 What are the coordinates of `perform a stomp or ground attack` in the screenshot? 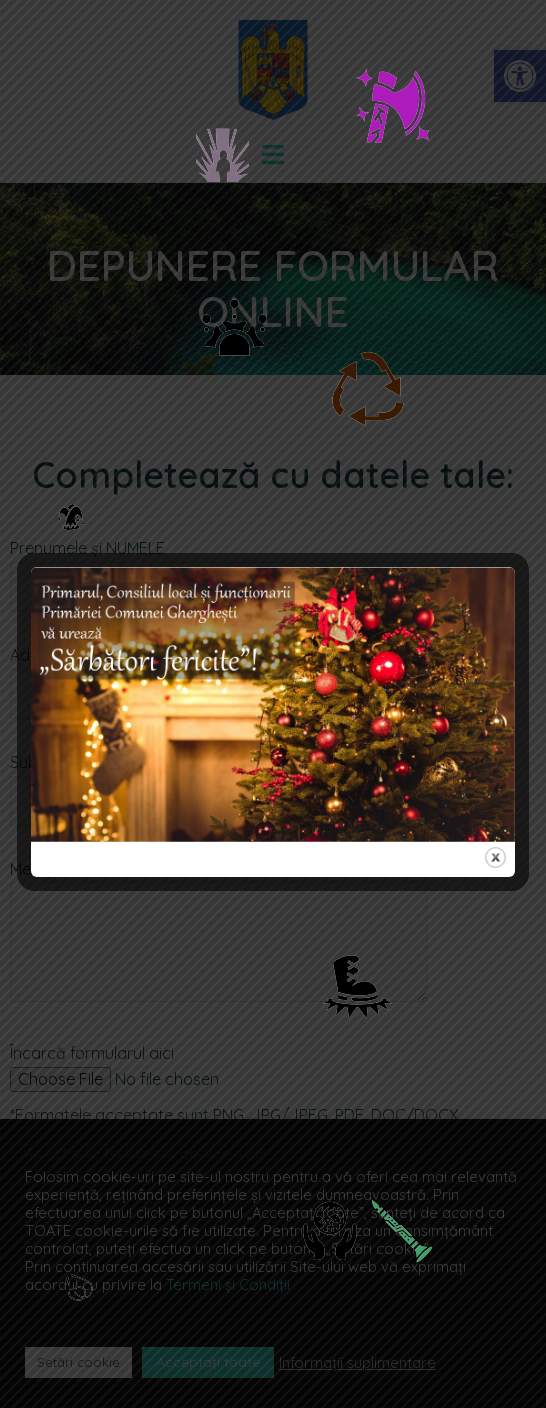 It's located at (357, 987).